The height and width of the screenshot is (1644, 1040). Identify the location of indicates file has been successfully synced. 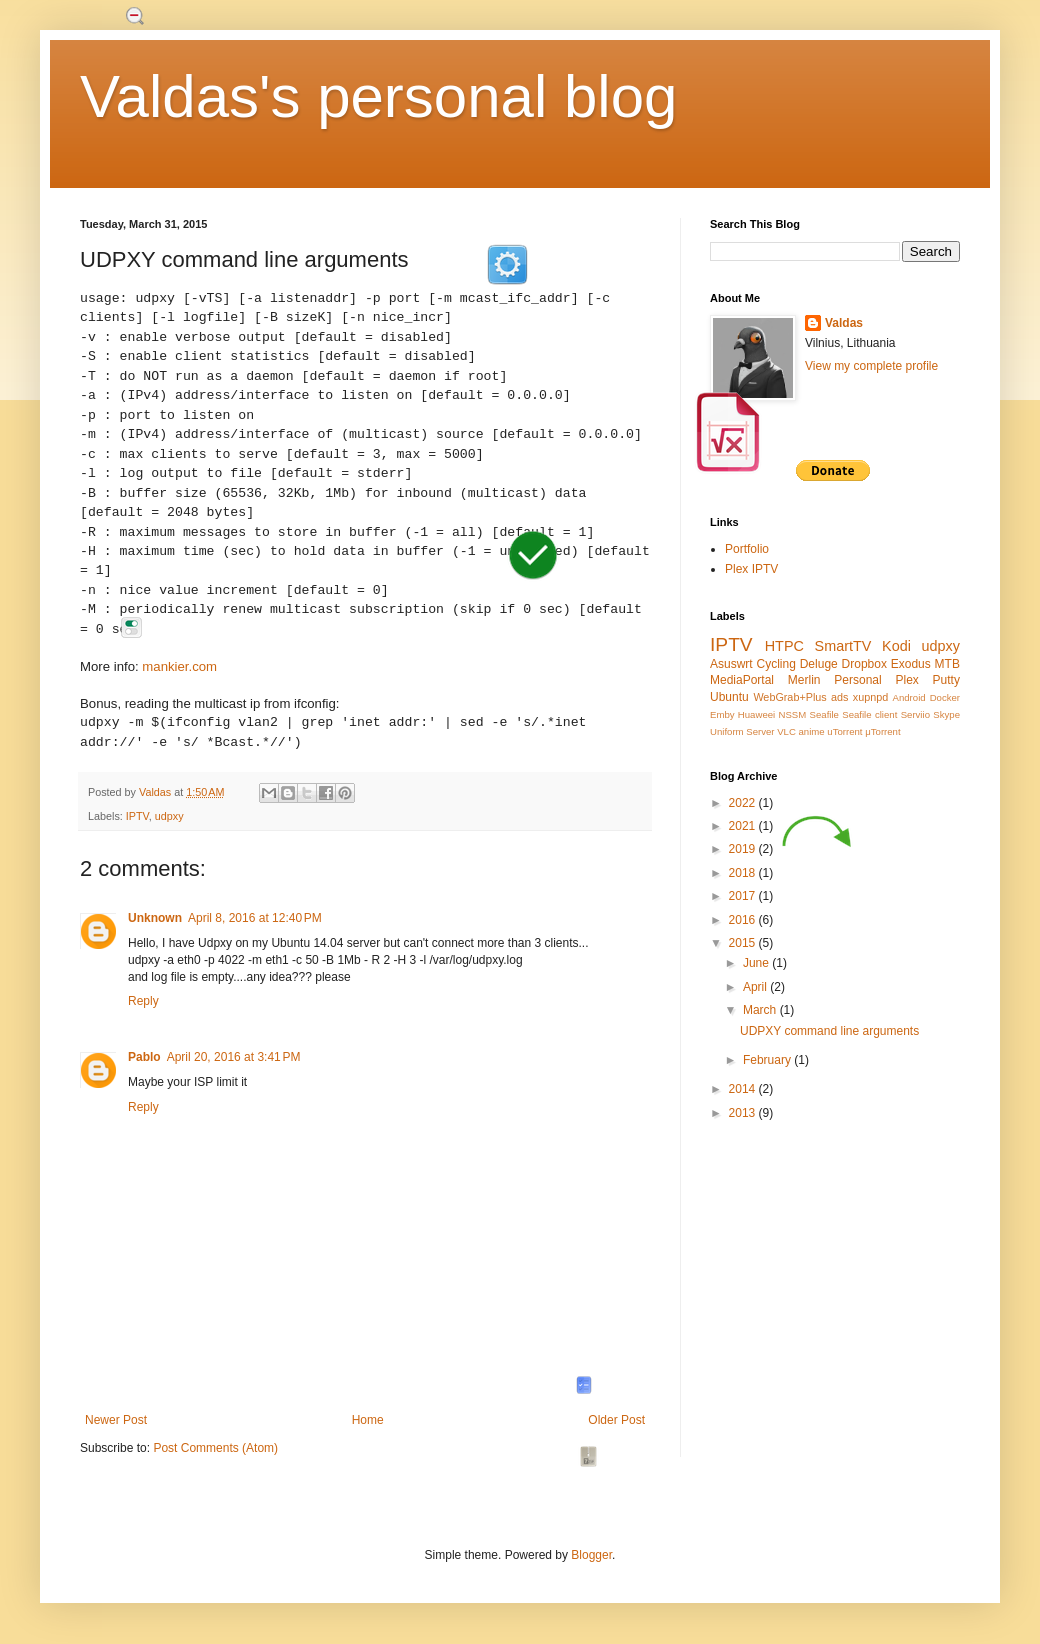
(533, 555).